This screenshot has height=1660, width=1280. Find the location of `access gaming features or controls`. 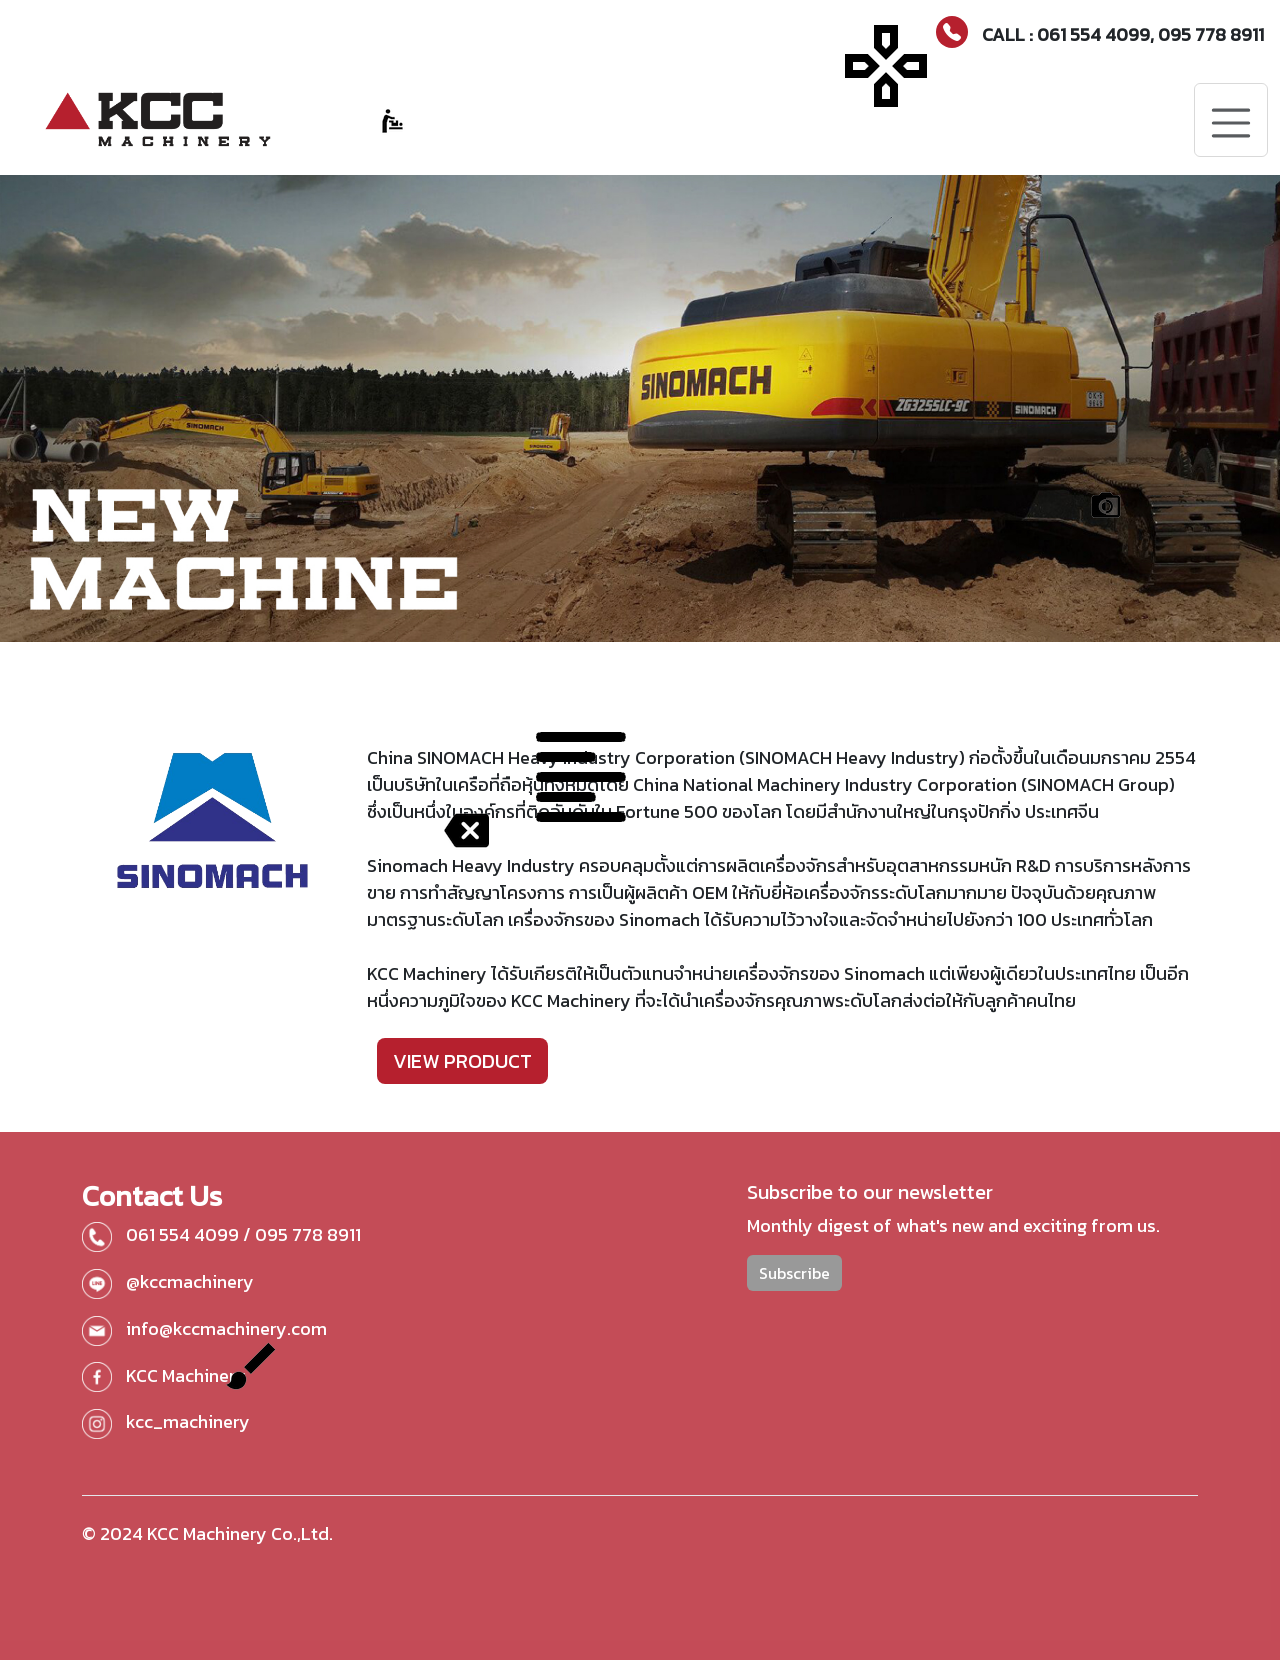

access gaming features or controls is located at coordinates (886, 66).